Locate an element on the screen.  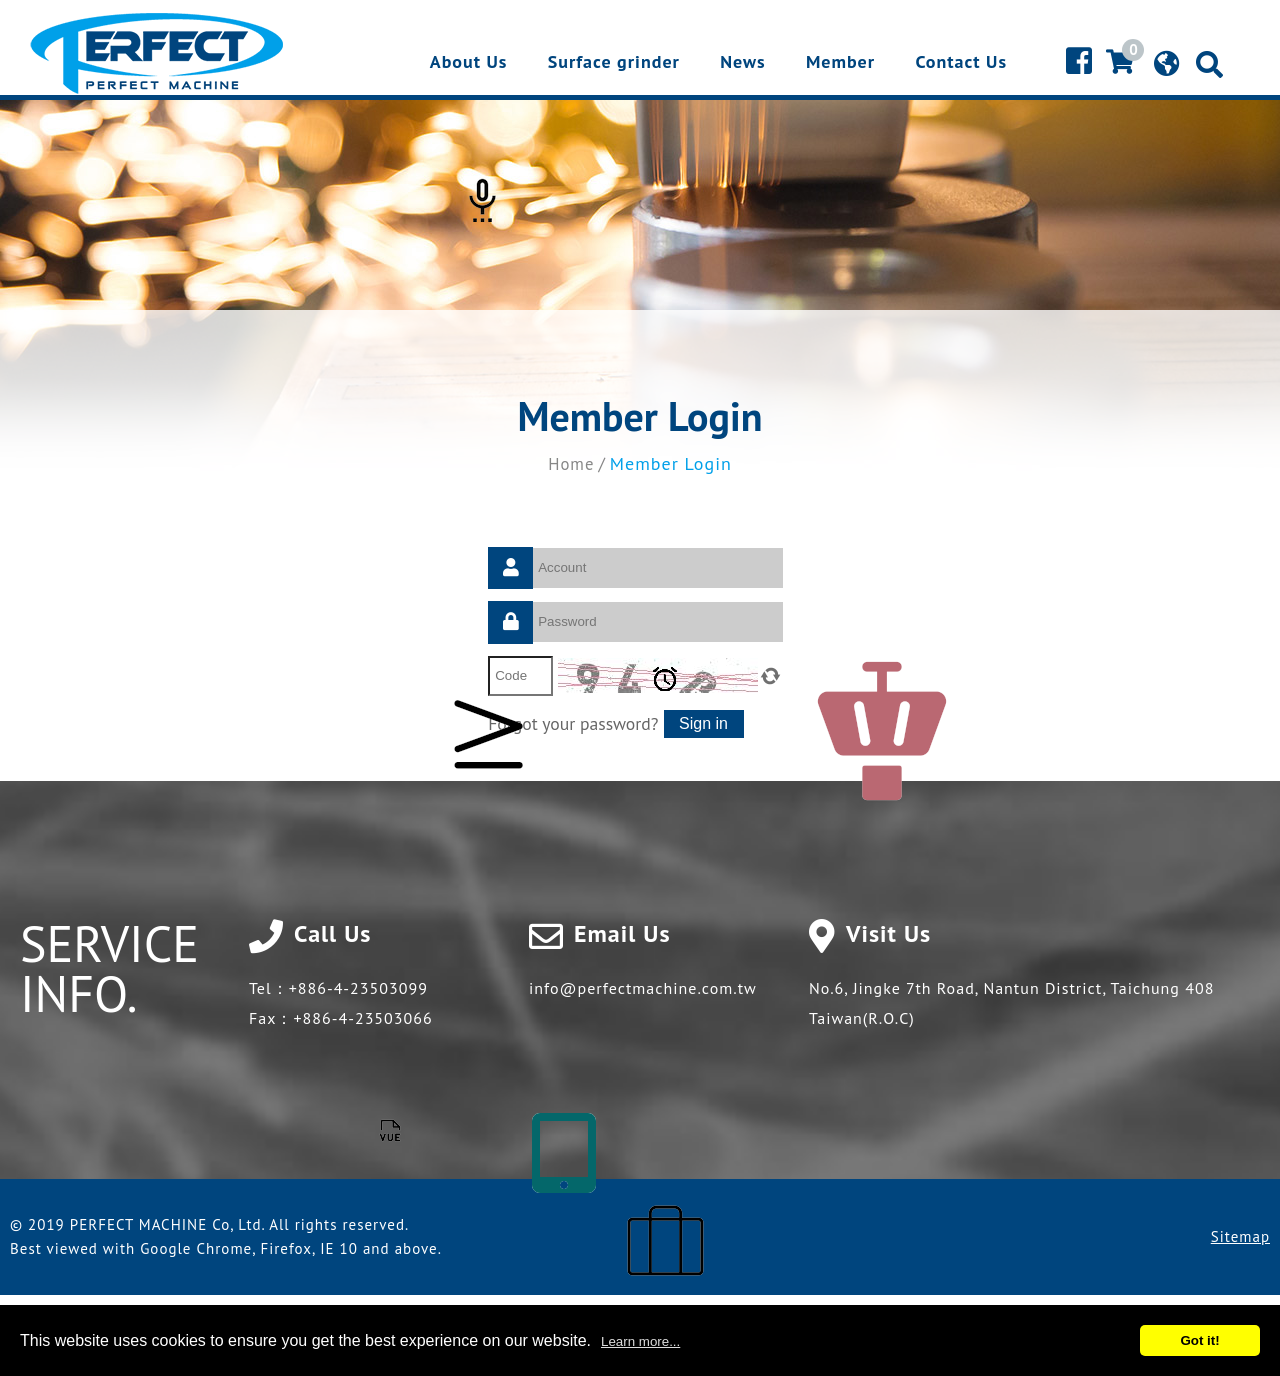
access travel or trip planning features is located at coordinates (665, 1243).